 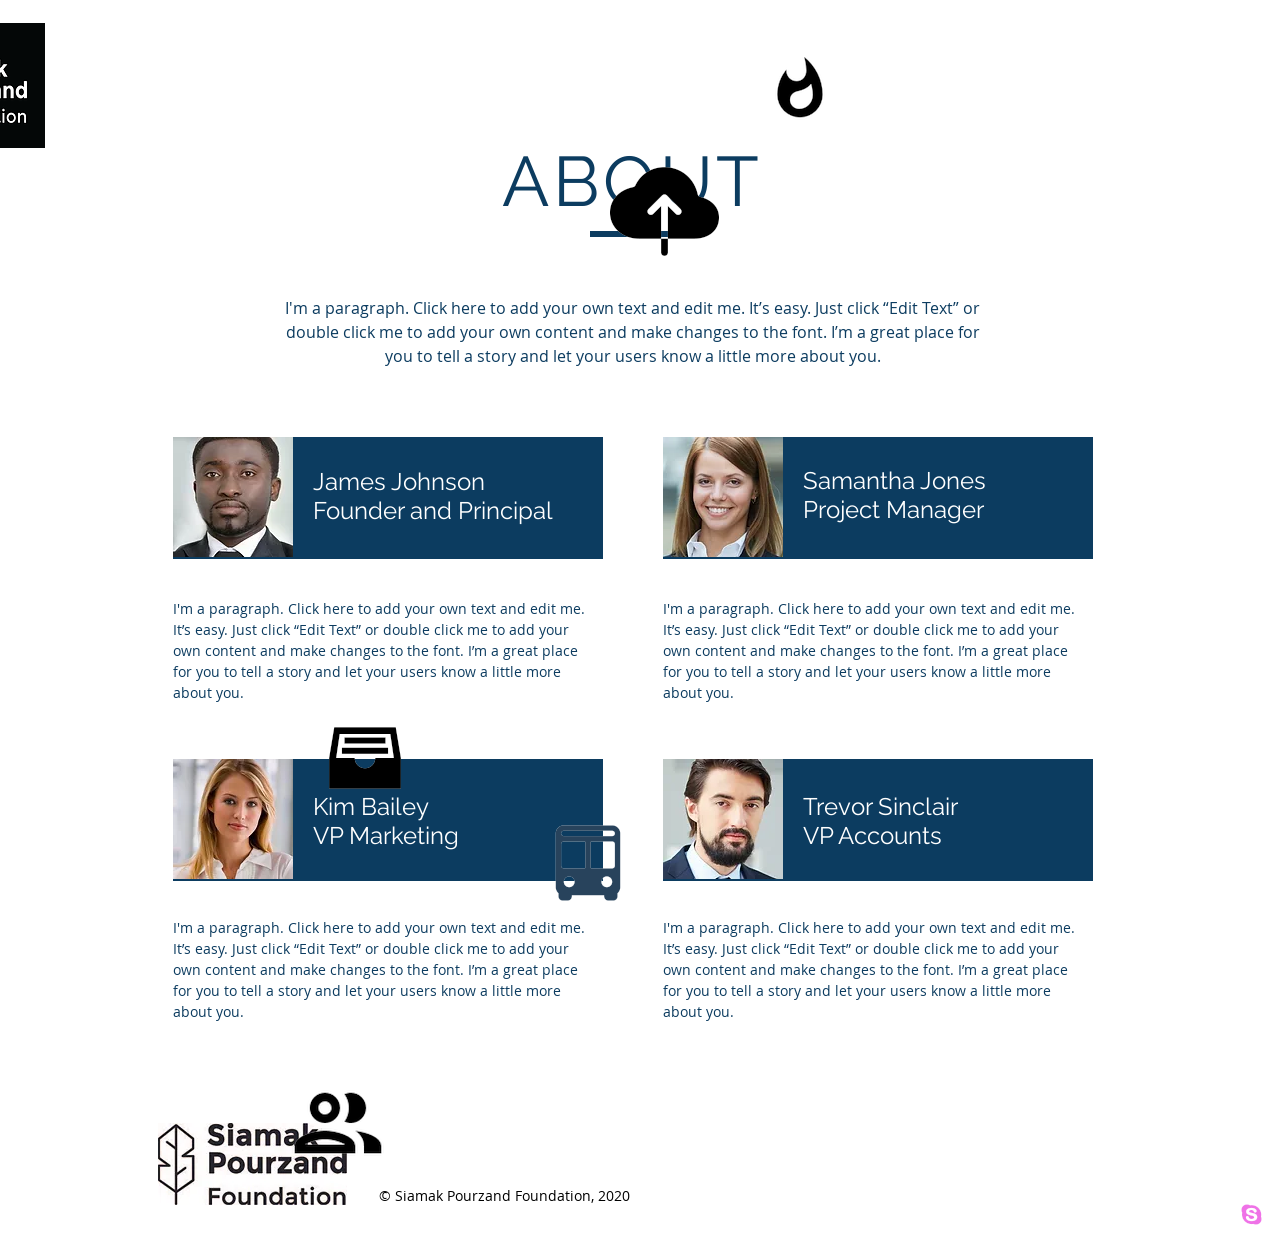 I want to click on view contacts or people list, so click(x=338, y=1123).